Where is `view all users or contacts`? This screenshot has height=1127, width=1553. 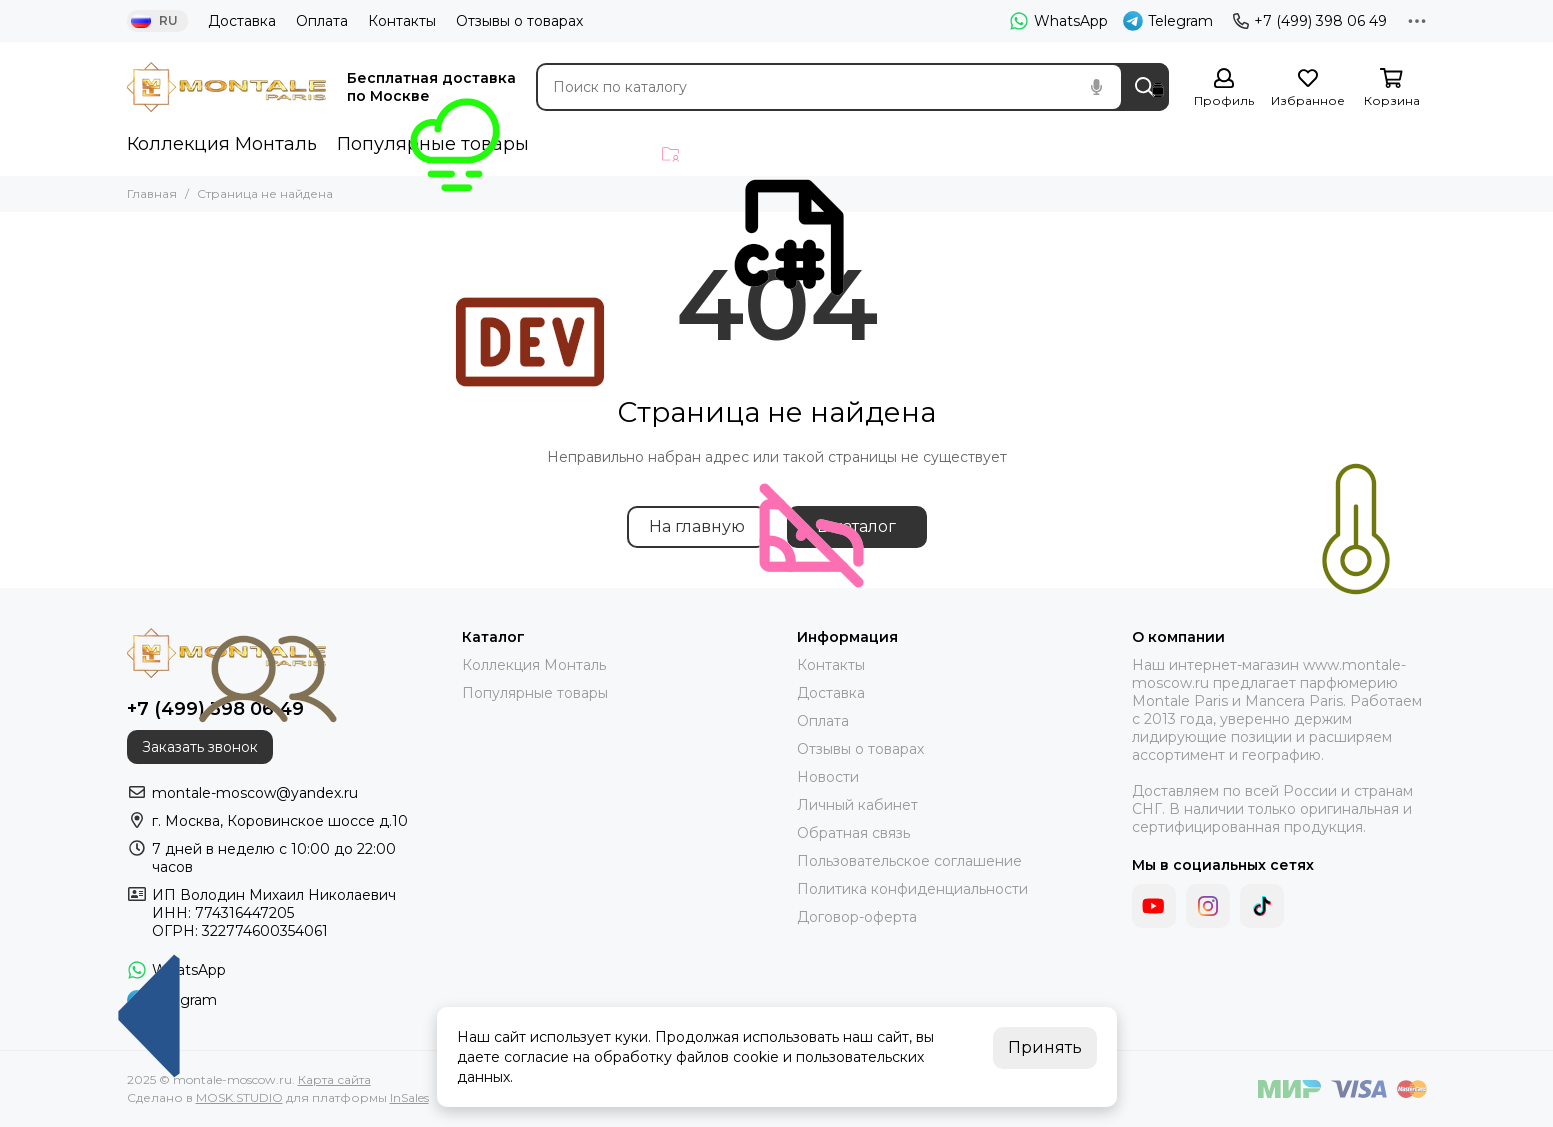
view all users or contacts is located at coordinates (268, 679).